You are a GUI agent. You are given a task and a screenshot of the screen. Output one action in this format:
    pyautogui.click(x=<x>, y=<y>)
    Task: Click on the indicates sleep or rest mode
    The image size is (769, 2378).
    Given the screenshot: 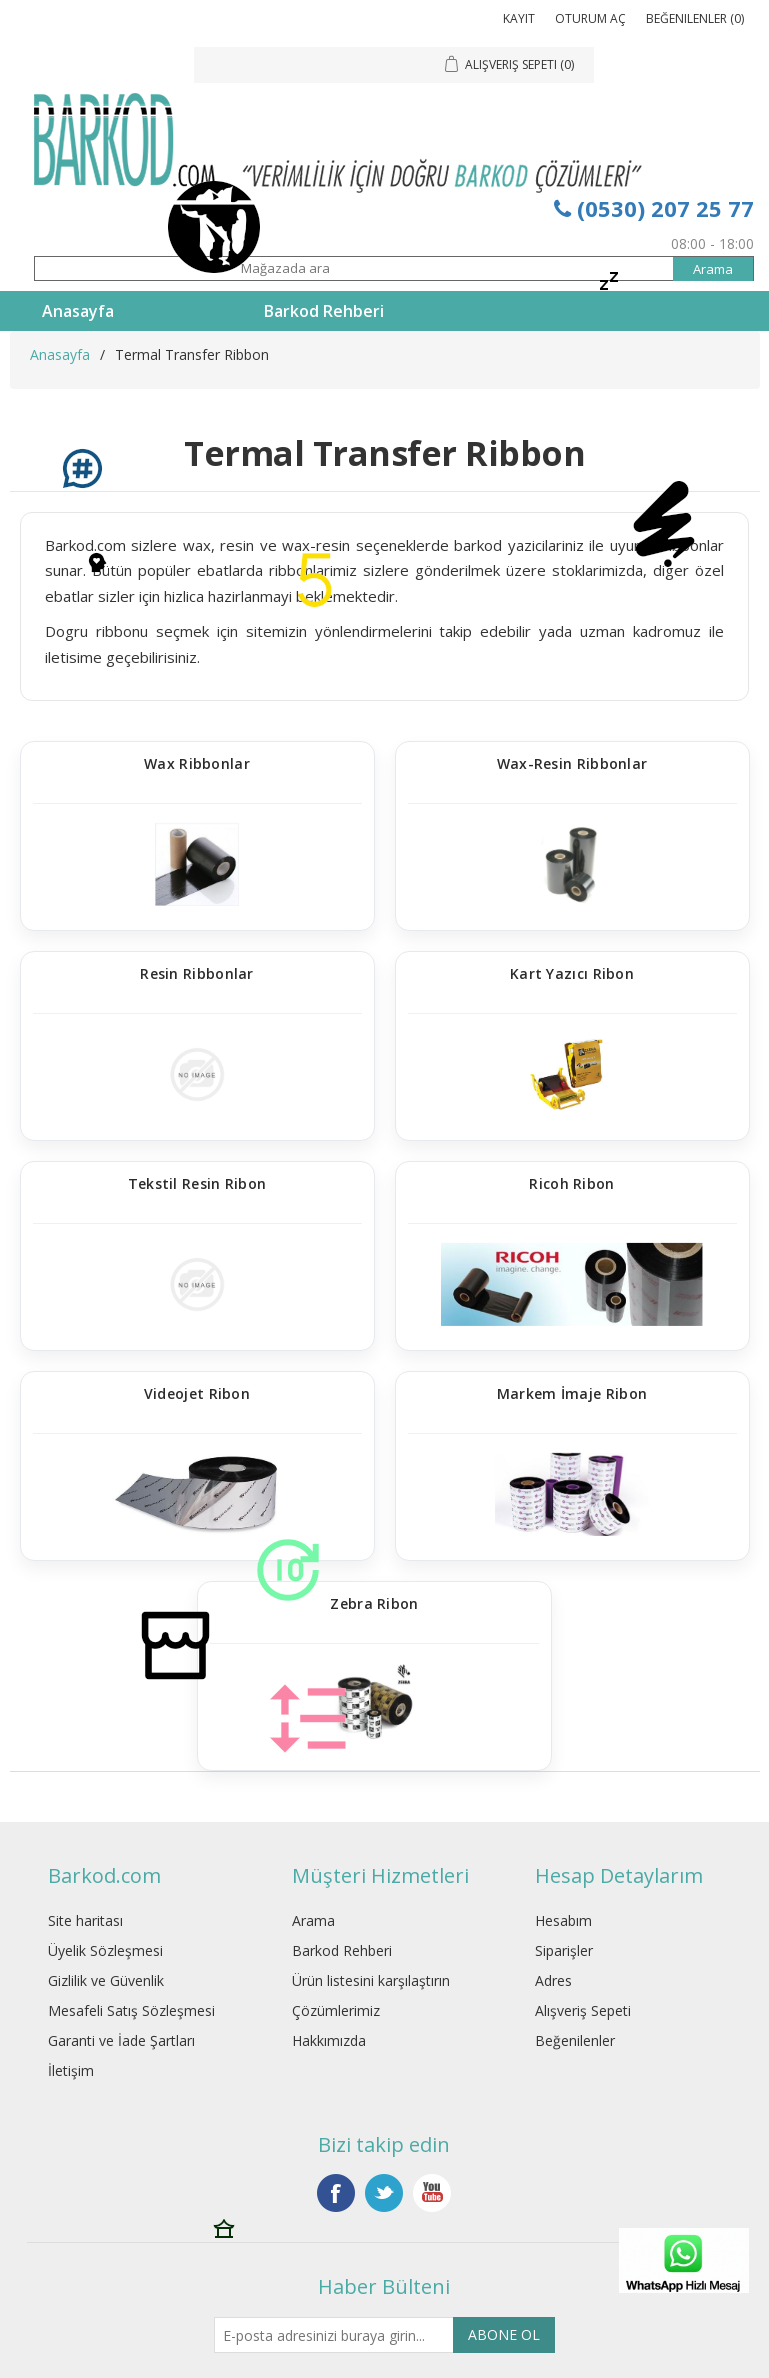 What is the action you would take?
    pyautogui.click(x=609, y=281)
    